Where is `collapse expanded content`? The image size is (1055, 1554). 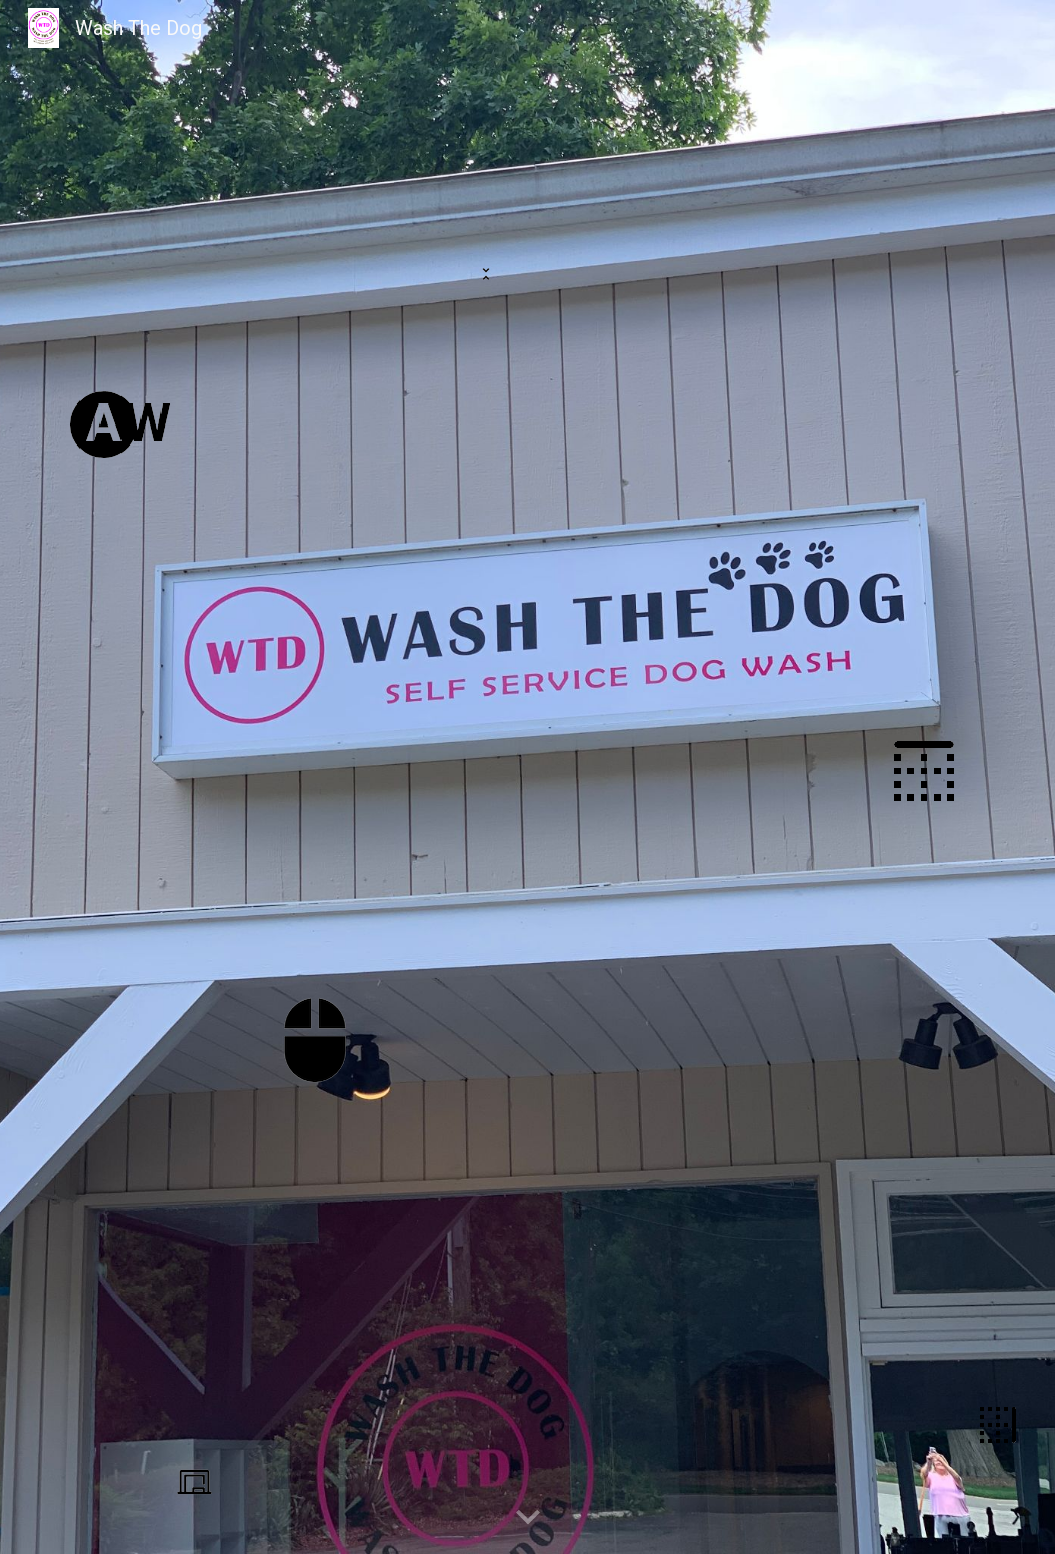
collapse expanded content is located at coordinates (486, 274).